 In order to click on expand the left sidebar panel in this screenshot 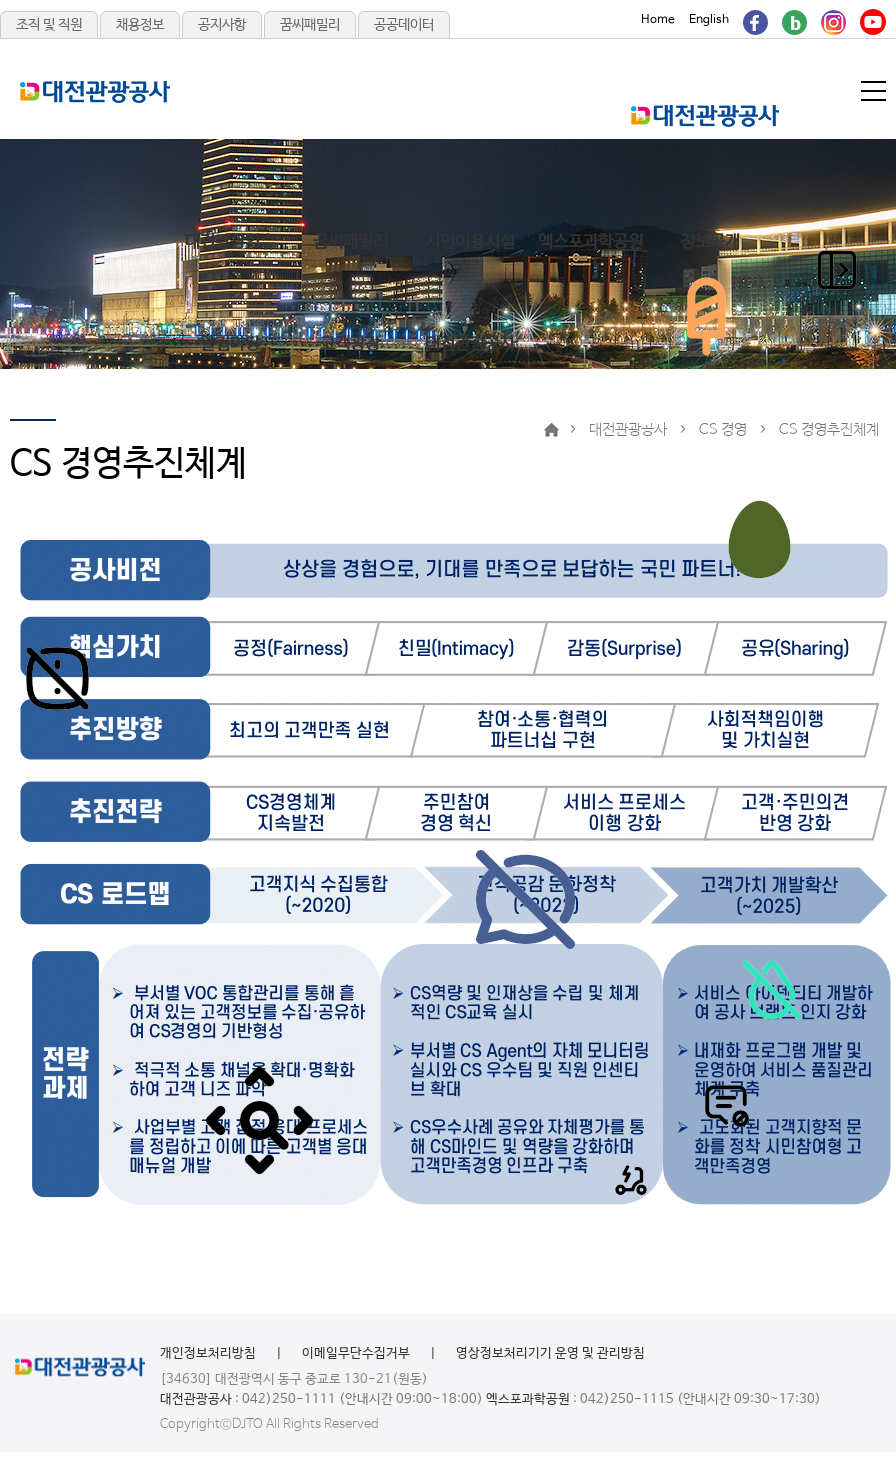, I will do `click(837, 270)`.